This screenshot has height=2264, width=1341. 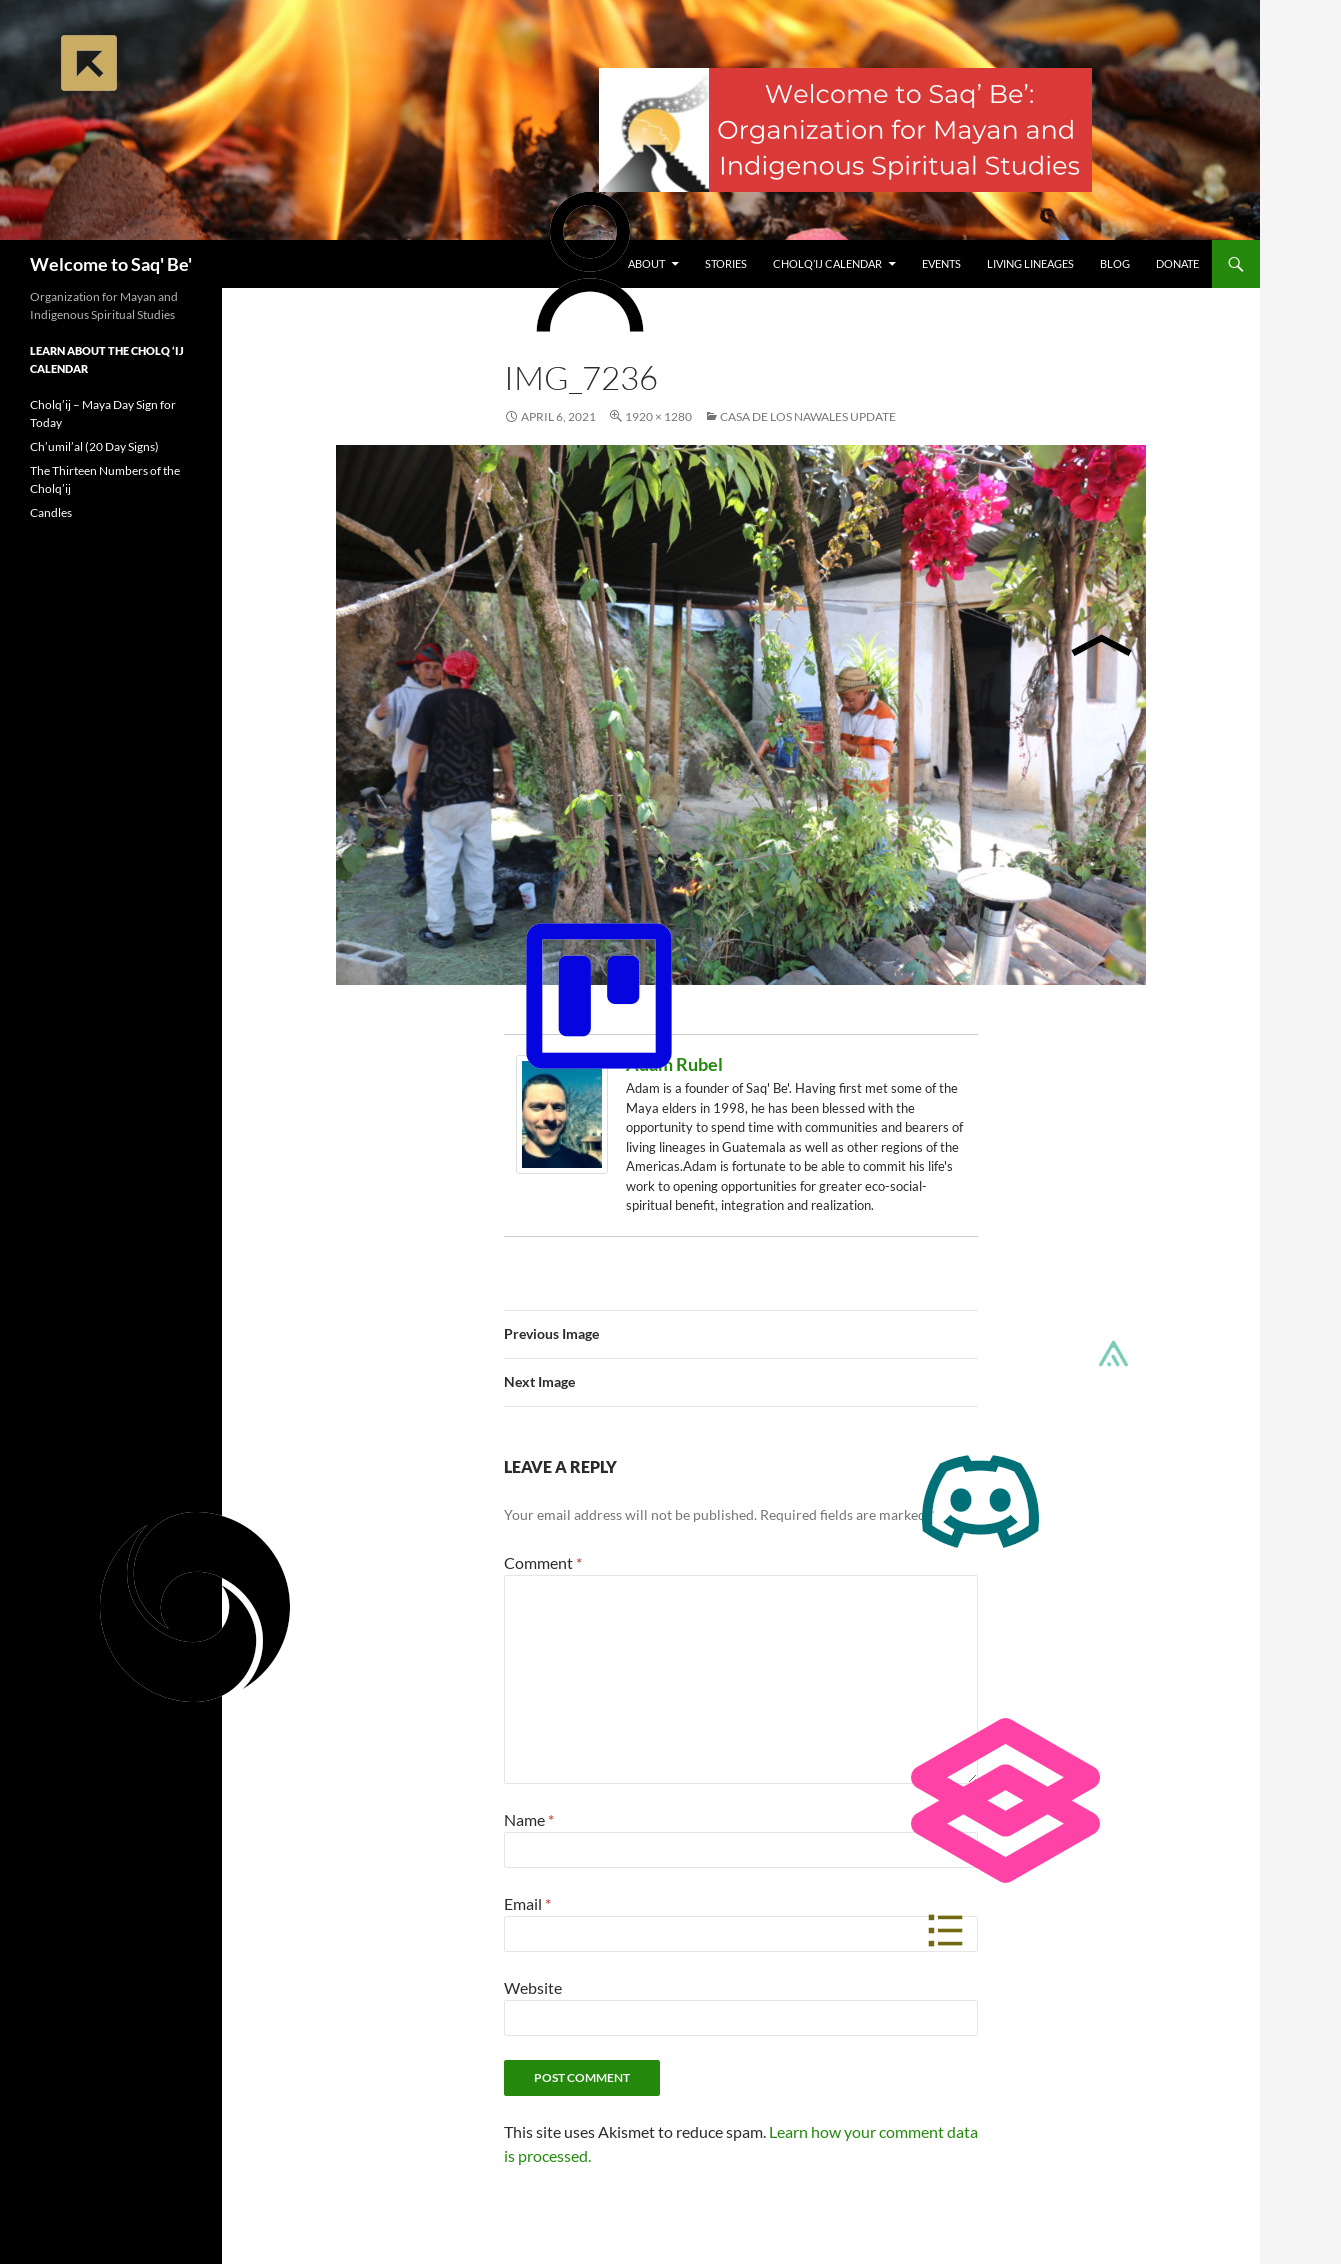 I want to click on view your profile, so click(x=590, y=265).